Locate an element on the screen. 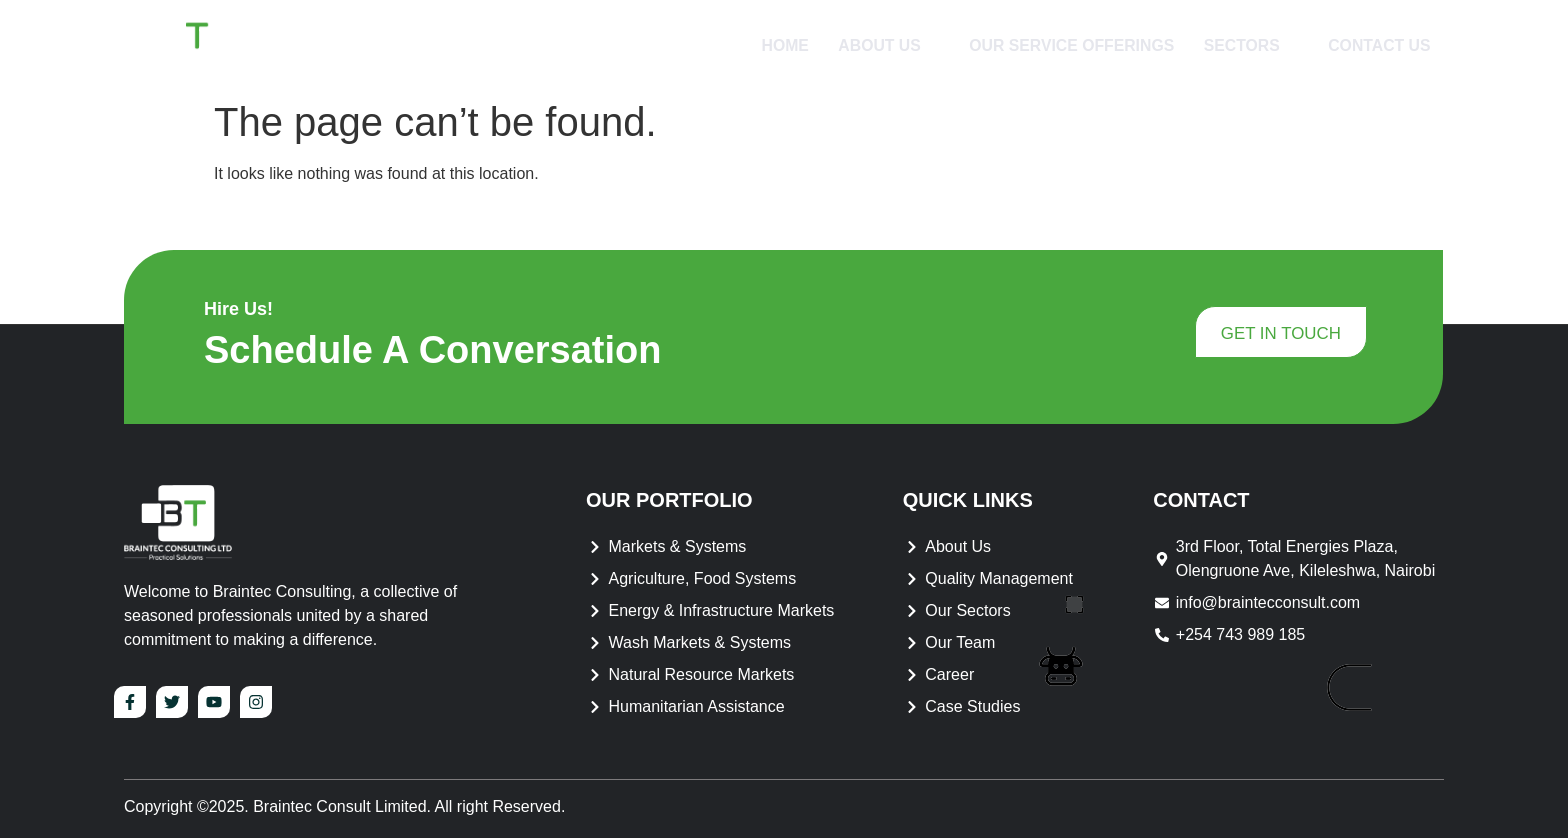  indicates a proper subset relationship in mathematical notation is located at coordinates (1350, 687).